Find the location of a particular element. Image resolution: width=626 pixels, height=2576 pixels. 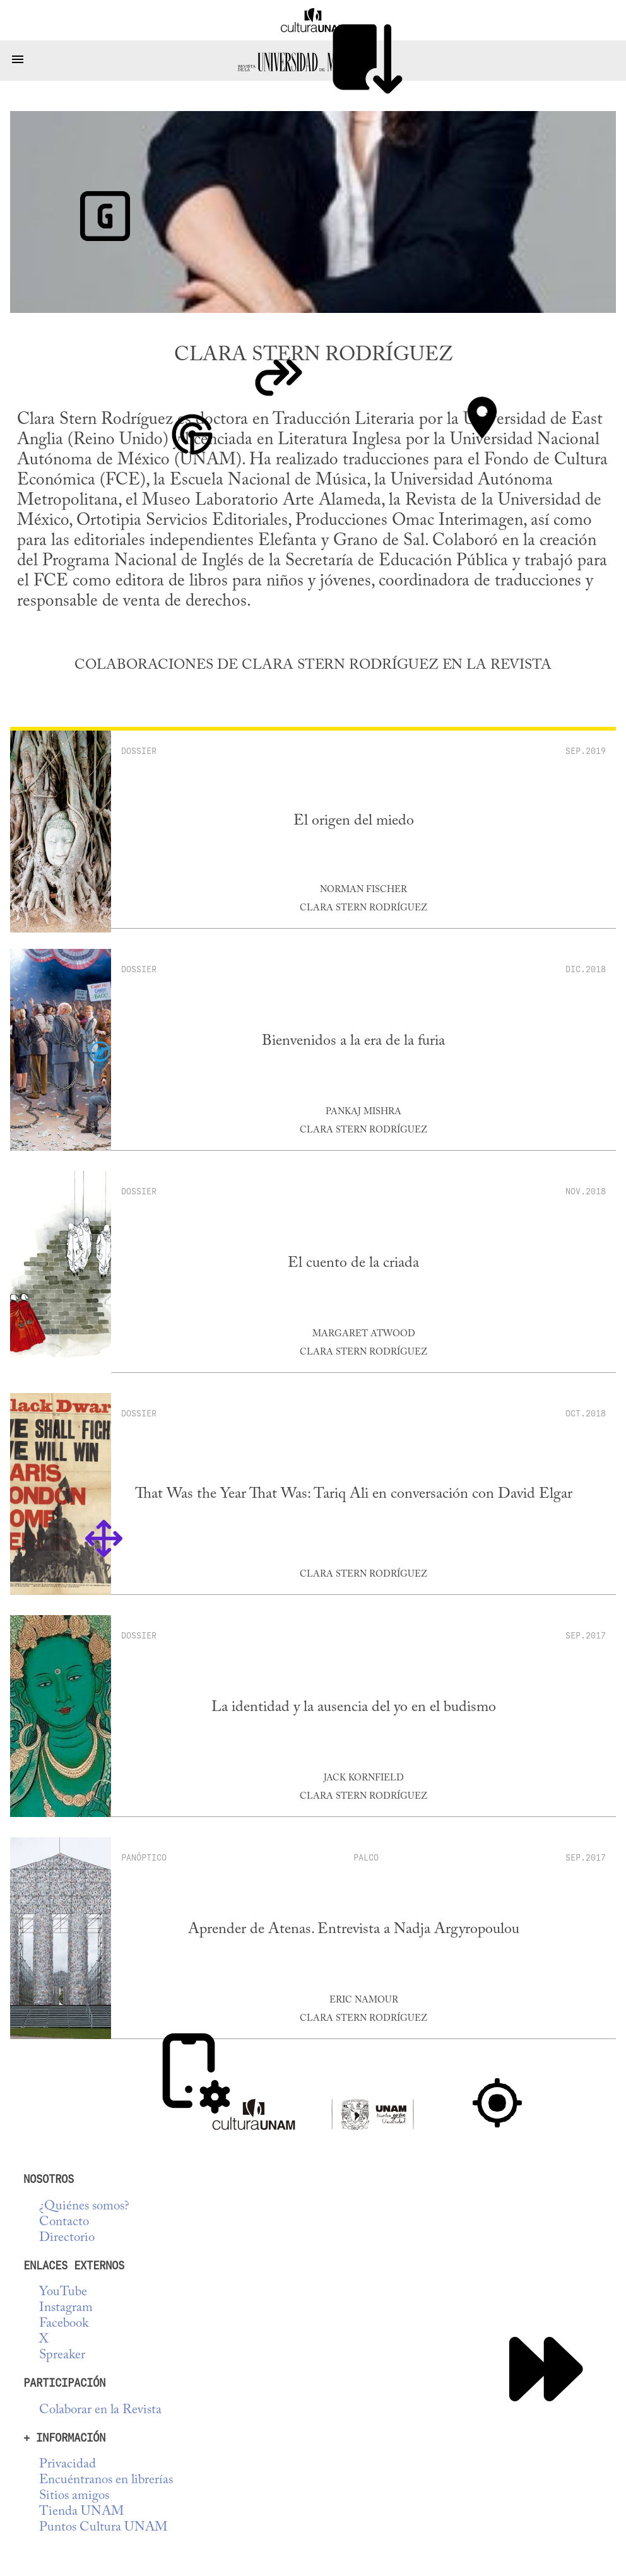

move or reposition an element is located at coordinates (103, 1538).